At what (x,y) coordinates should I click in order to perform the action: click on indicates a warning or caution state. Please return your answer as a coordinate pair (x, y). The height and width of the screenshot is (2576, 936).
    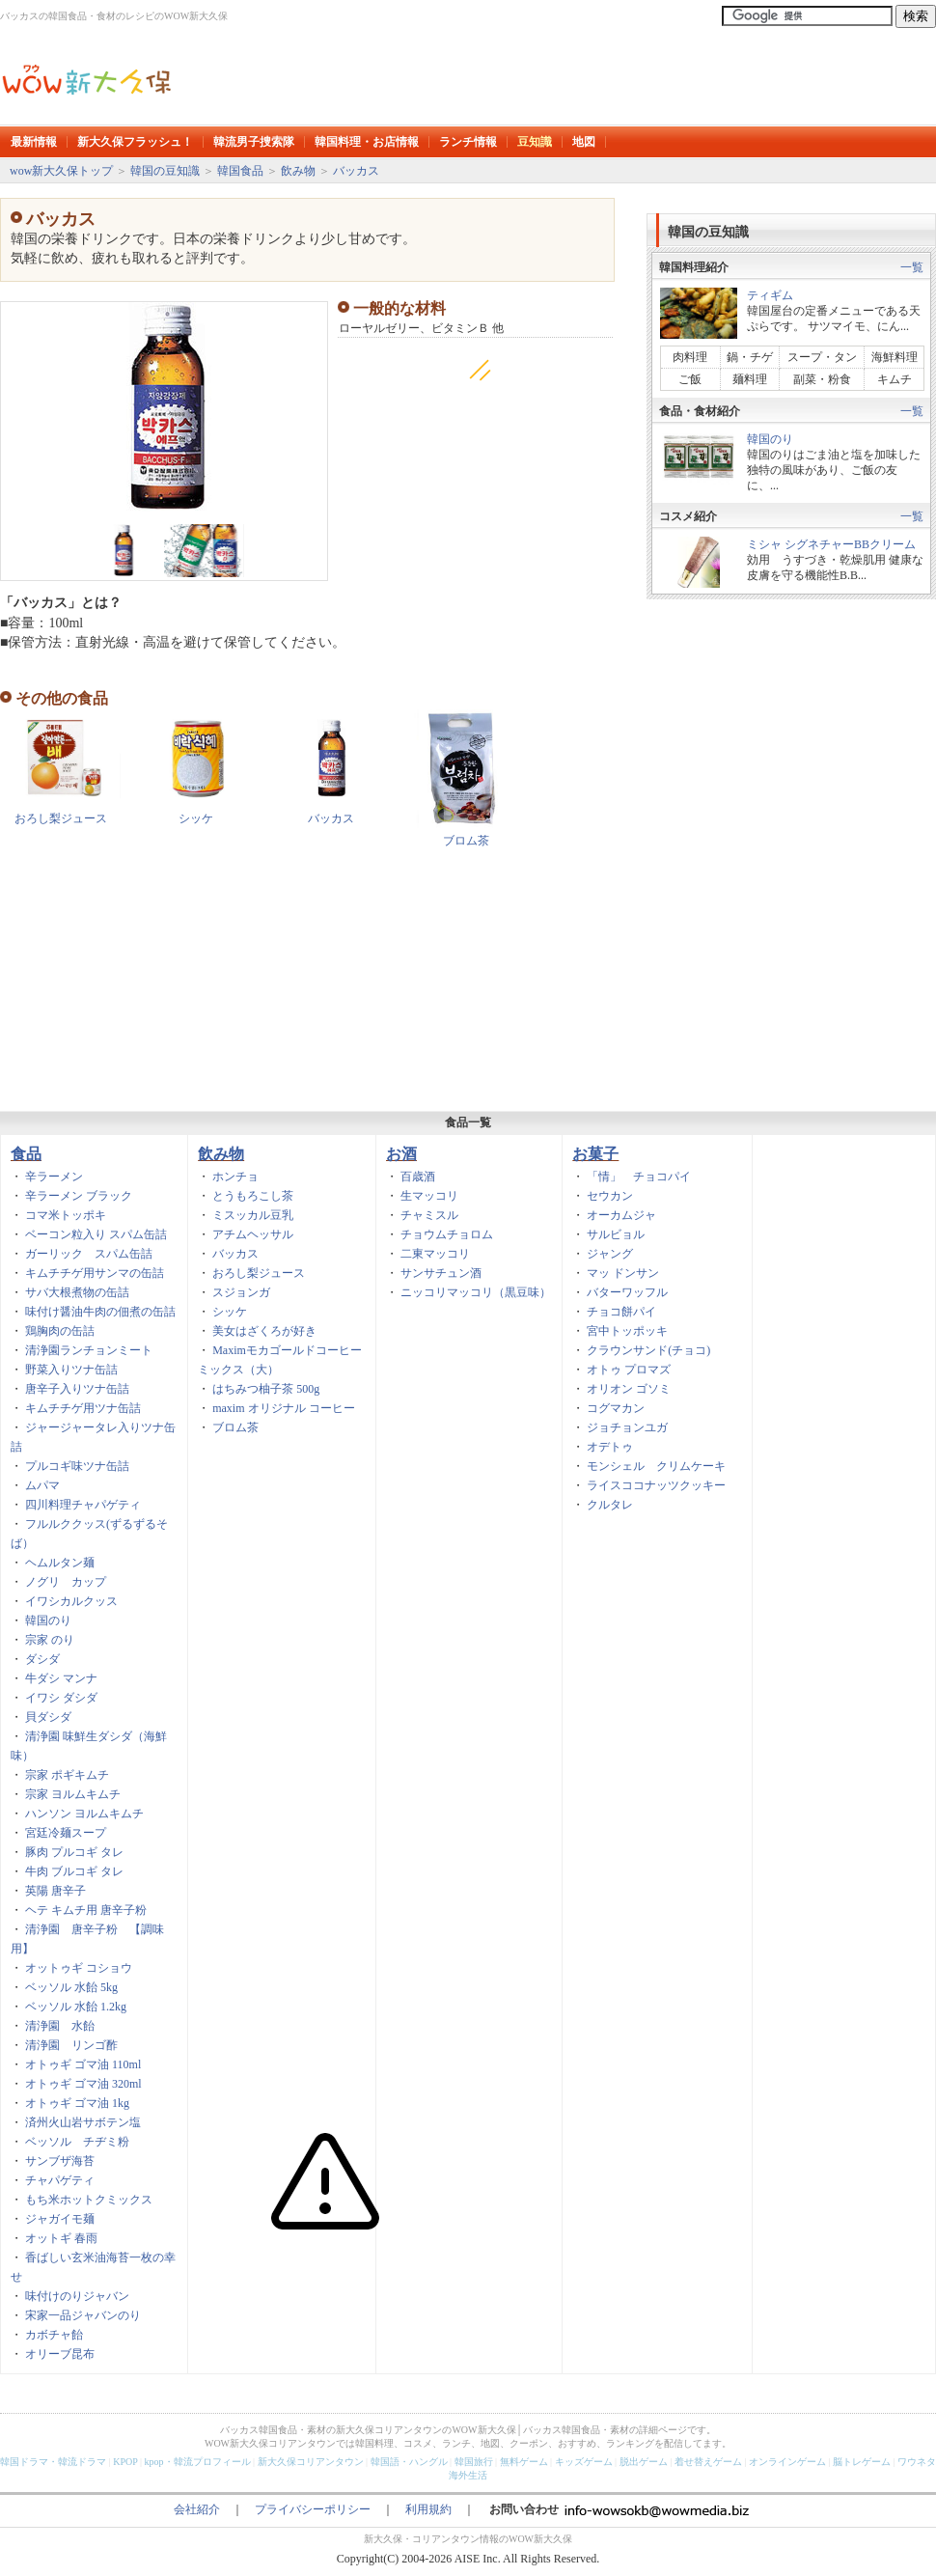
    Looking at the image, I should click on (325, 2183).